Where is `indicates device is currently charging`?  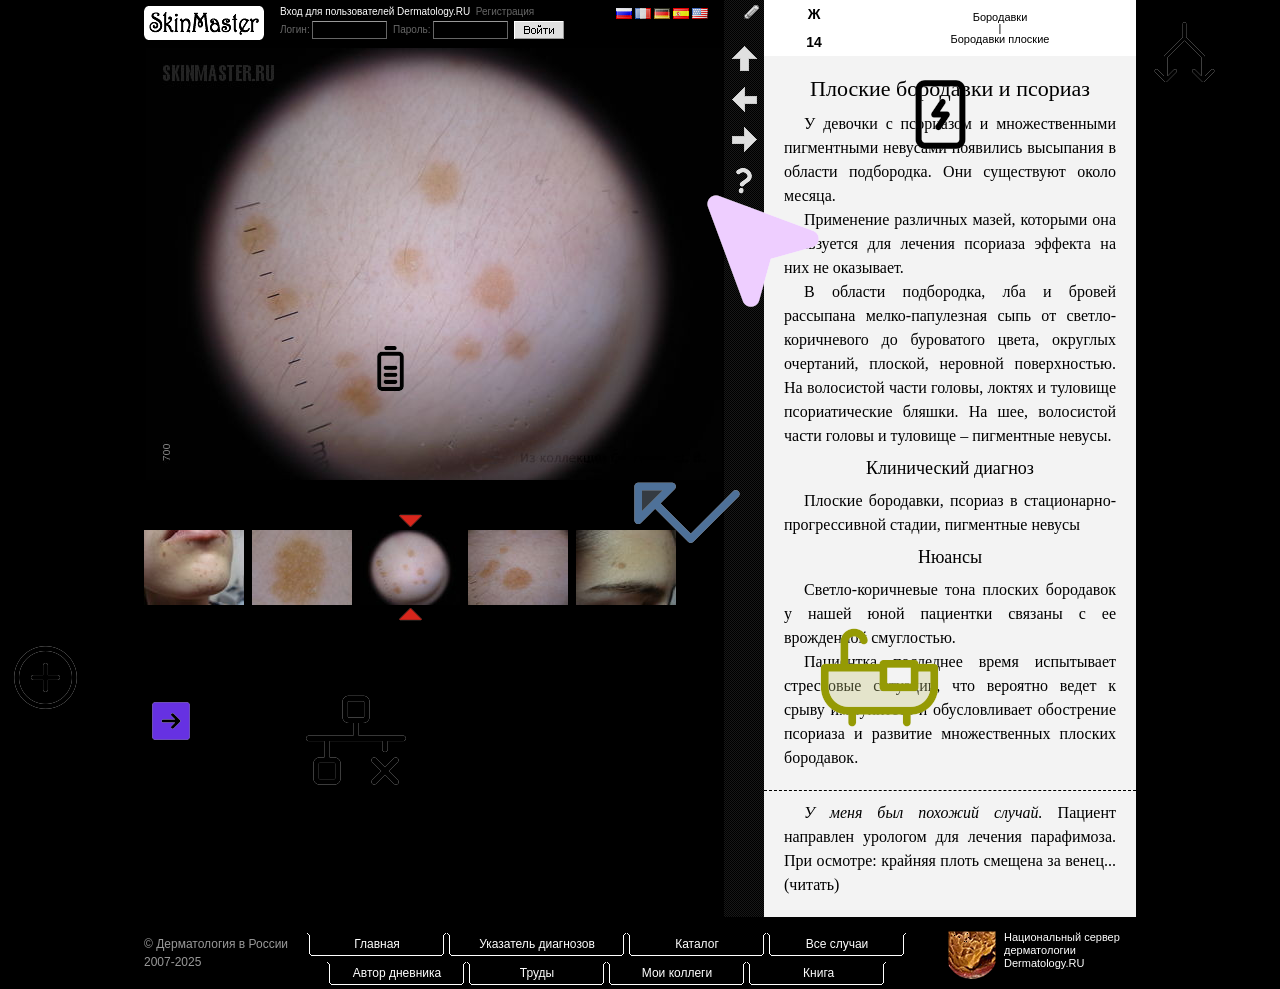
indicates device is currently charging is located at coordinates (940, 114).